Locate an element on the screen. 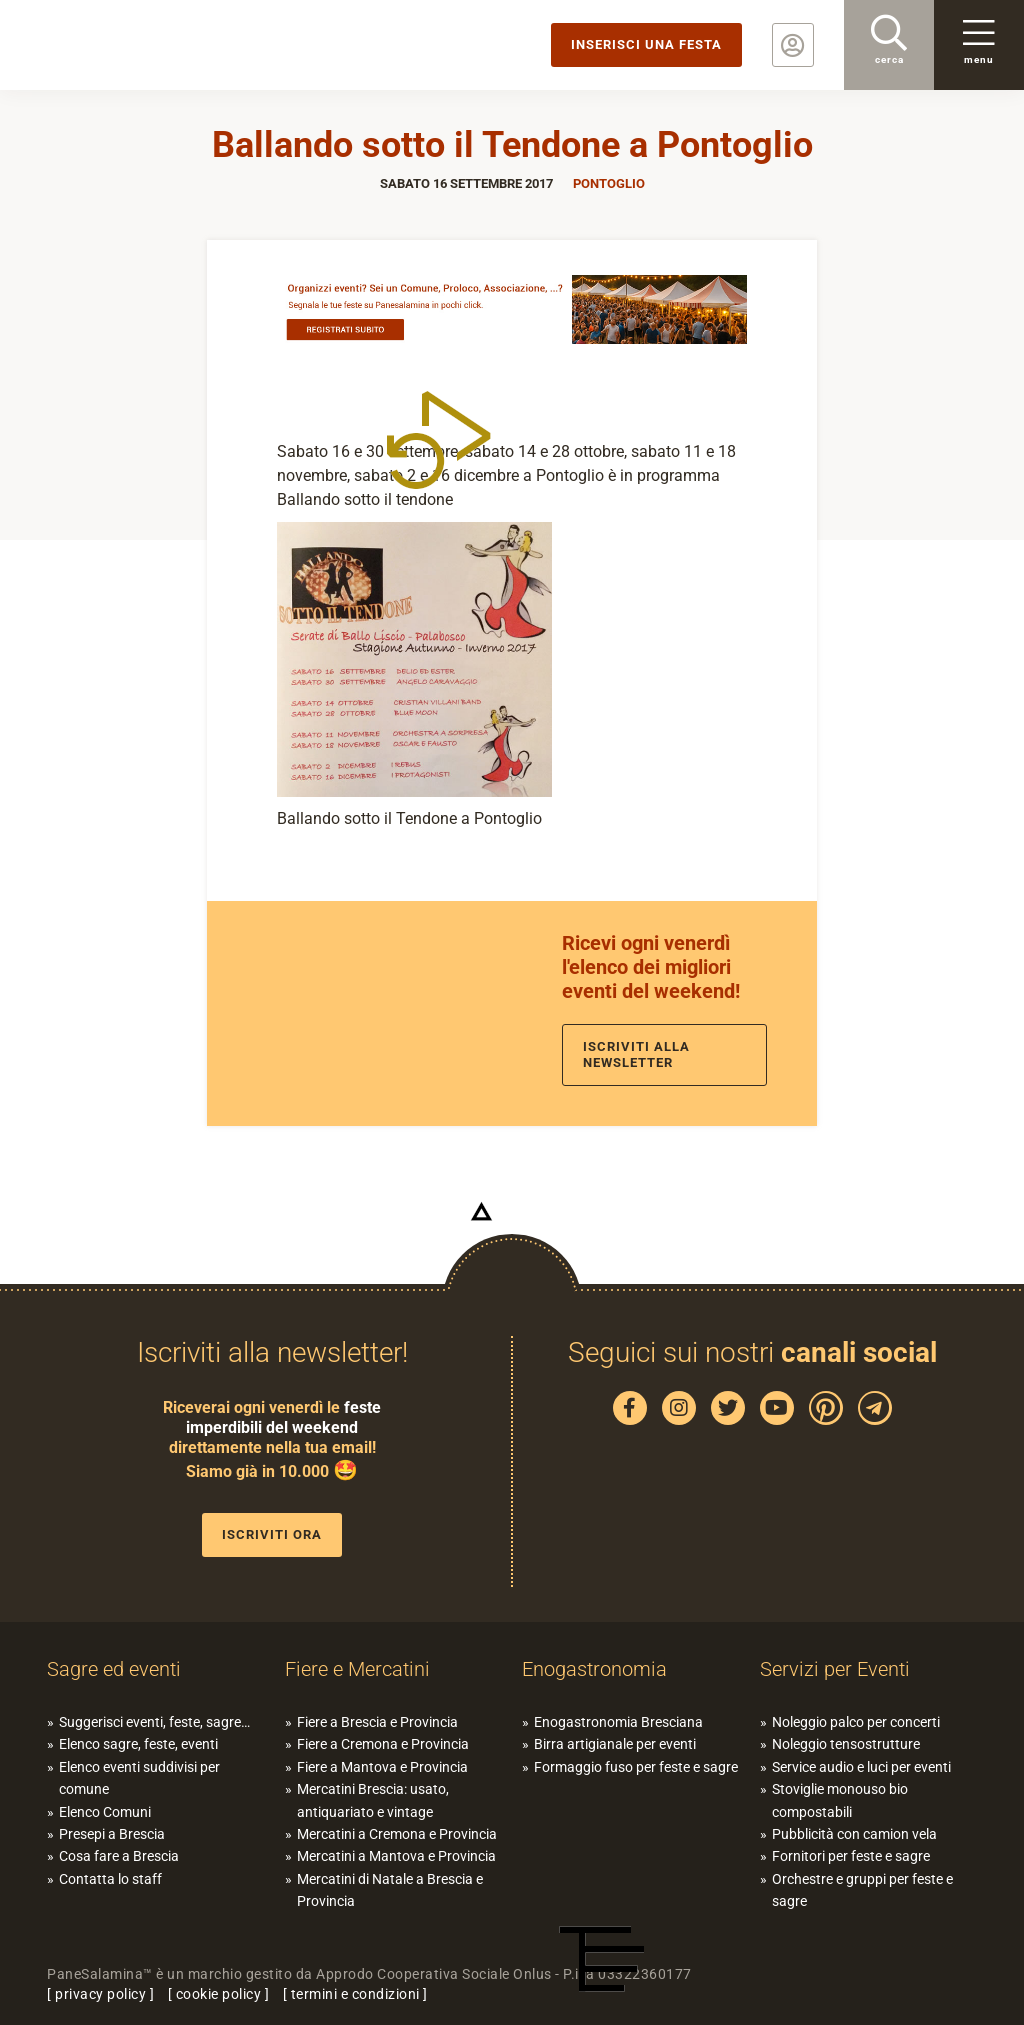 The height and width of the screenshot is (2025, 1024). rerun the current debug session is located at coordinates (443, 433).